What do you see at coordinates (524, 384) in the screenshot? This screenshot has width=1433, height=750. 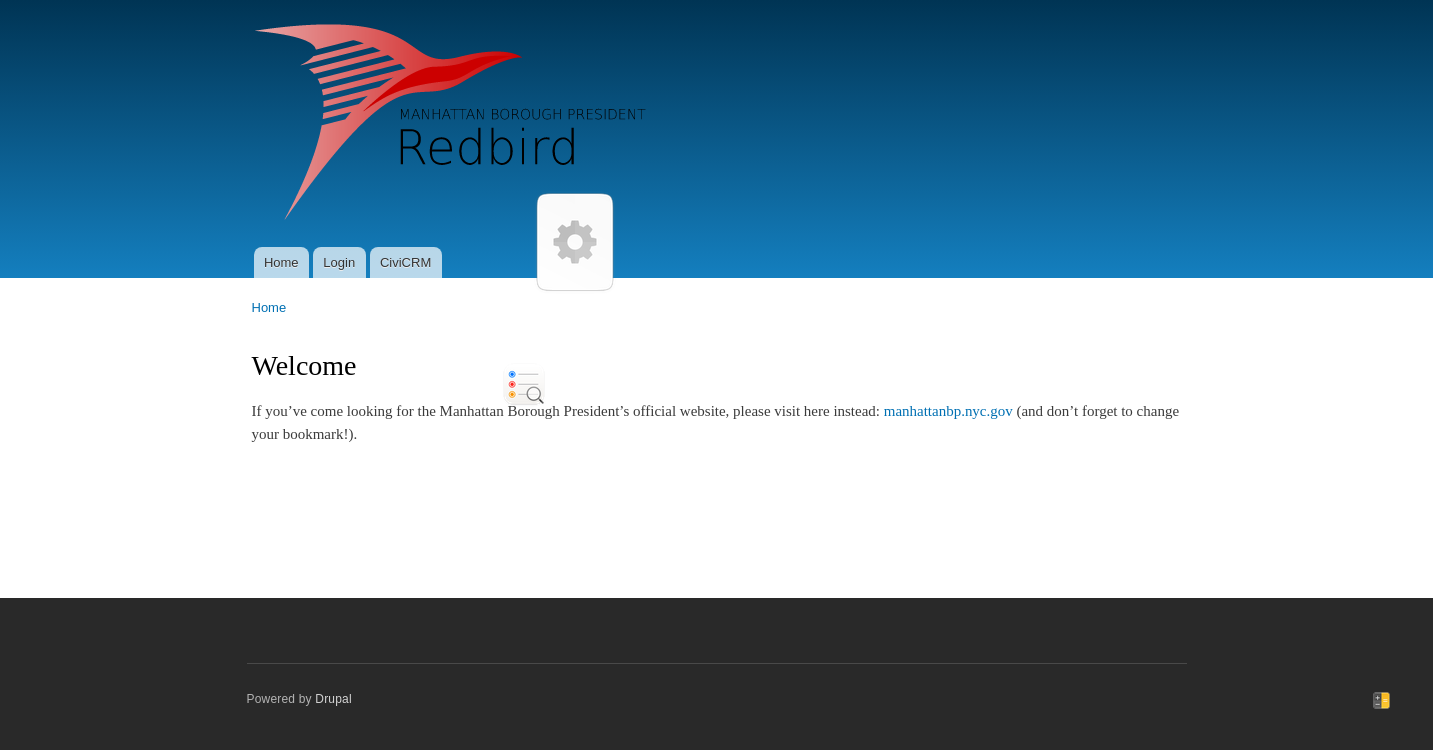 I see `open the log viewer application` at bounding box center [524, 384].